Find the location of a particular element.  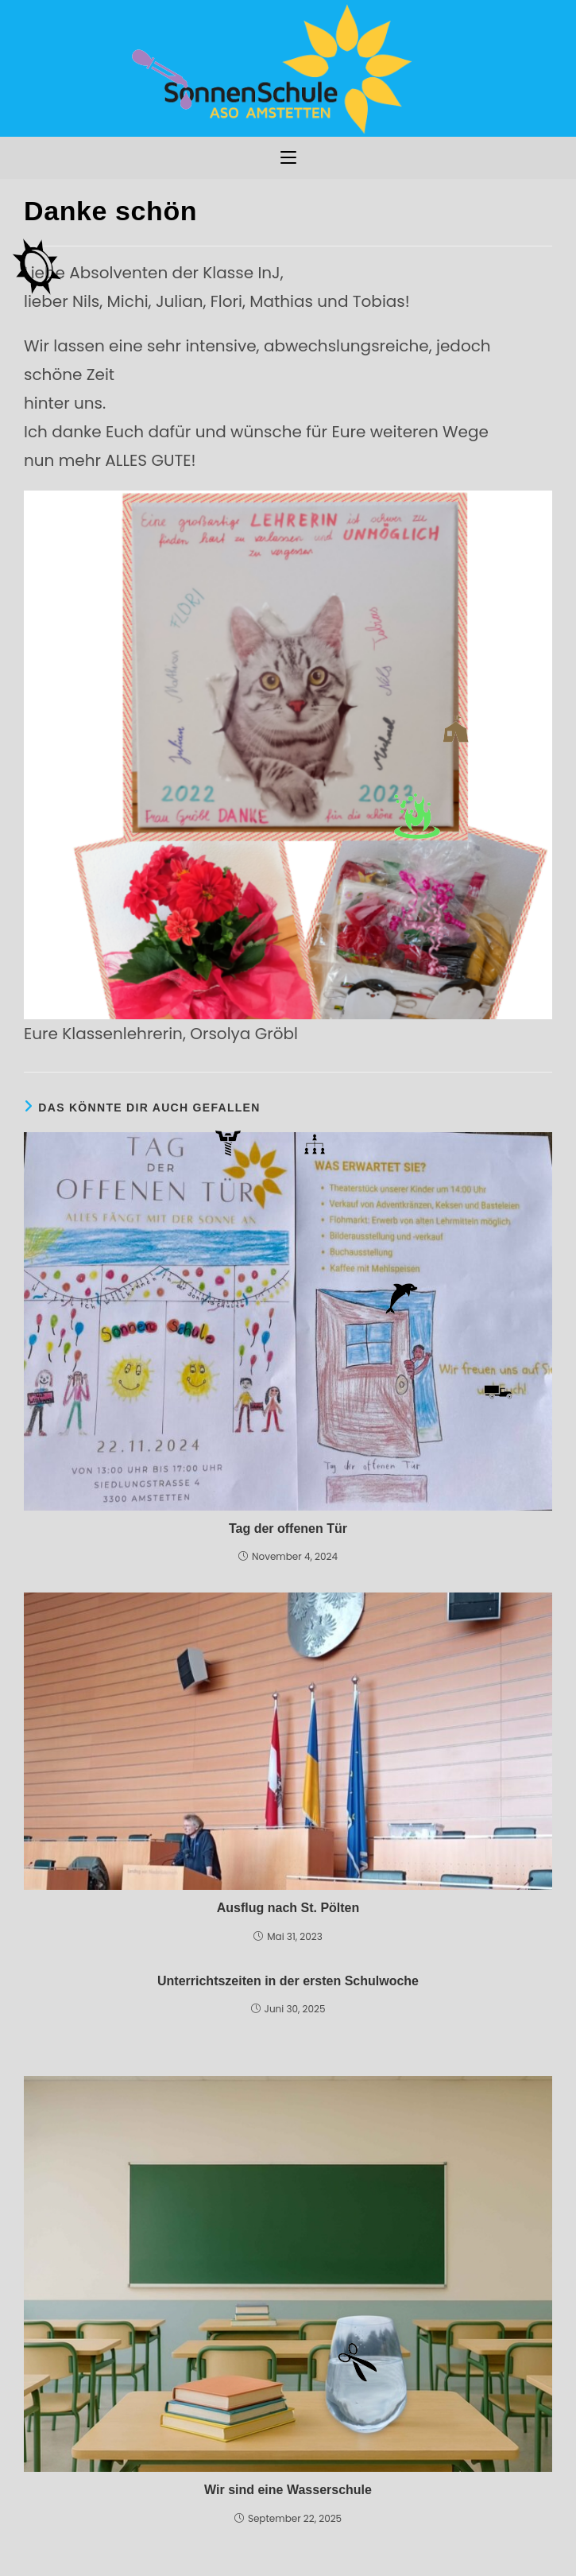

cut selected content is located at coordinates (358, 2362).